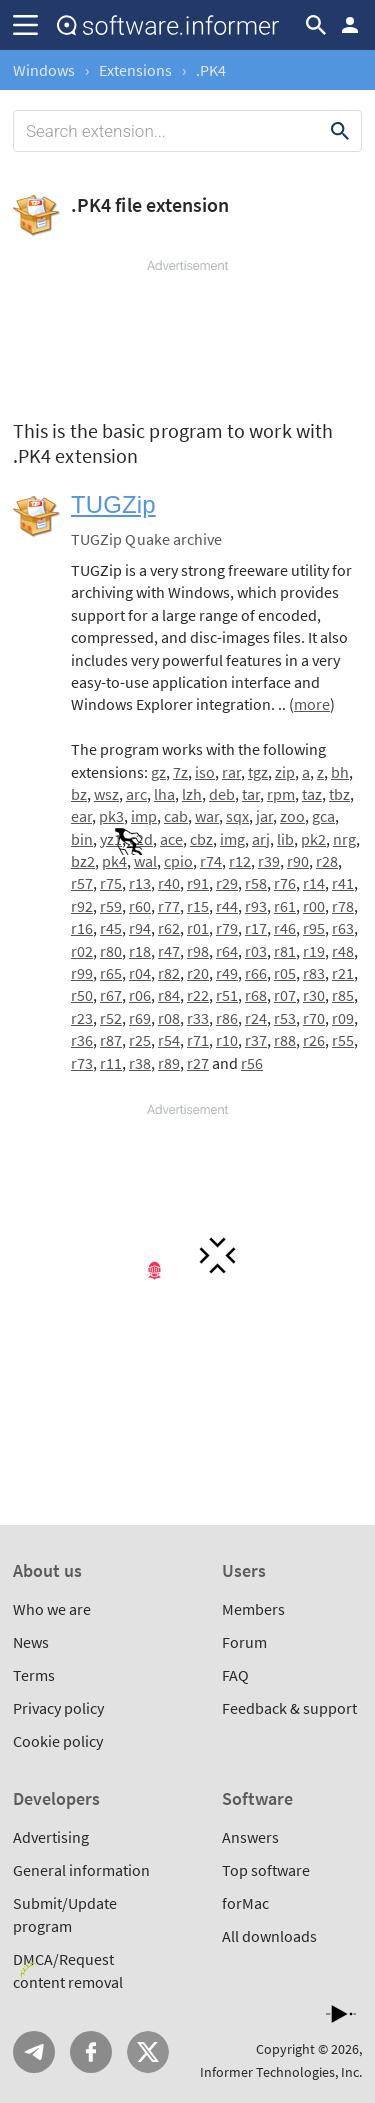 This screenshot has height=2103, width=375. Describe the element at coordinates (217, 1255) in the screenshot. I see `center or focus on a target point` at that location.